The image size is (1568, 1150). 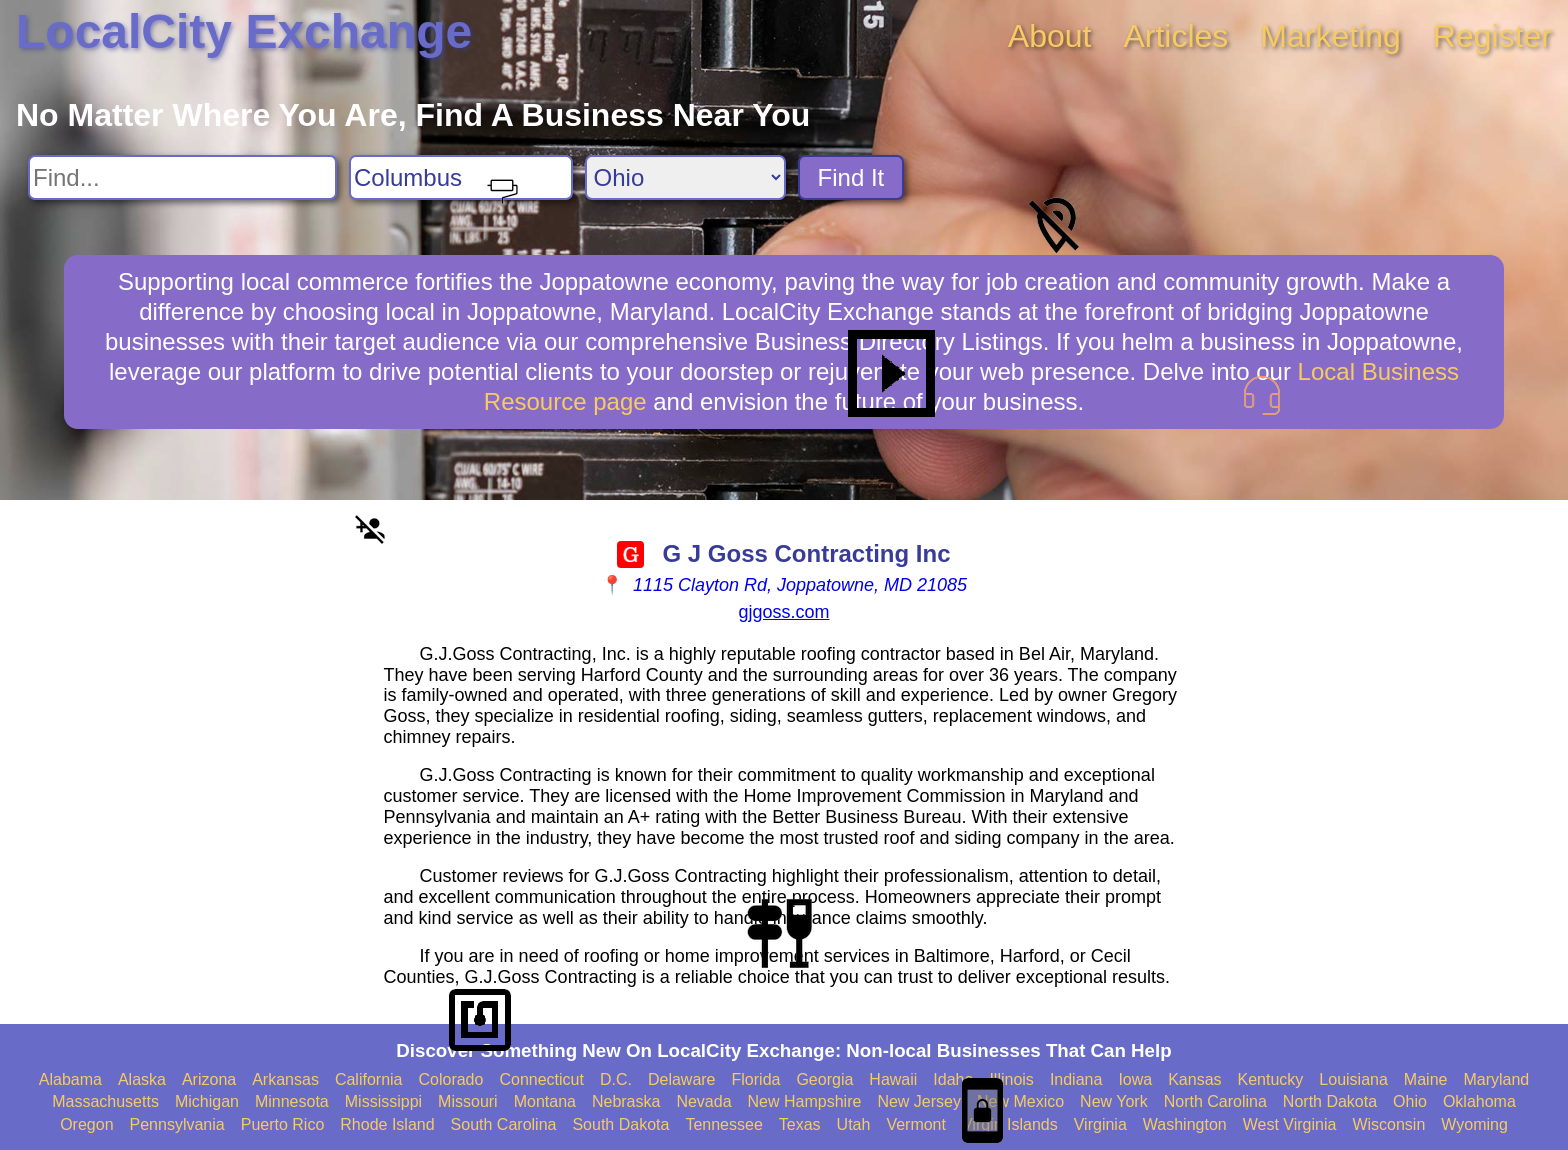 I want to click on lock screen orientation to portrait mode, so click(x=982, y=1110).